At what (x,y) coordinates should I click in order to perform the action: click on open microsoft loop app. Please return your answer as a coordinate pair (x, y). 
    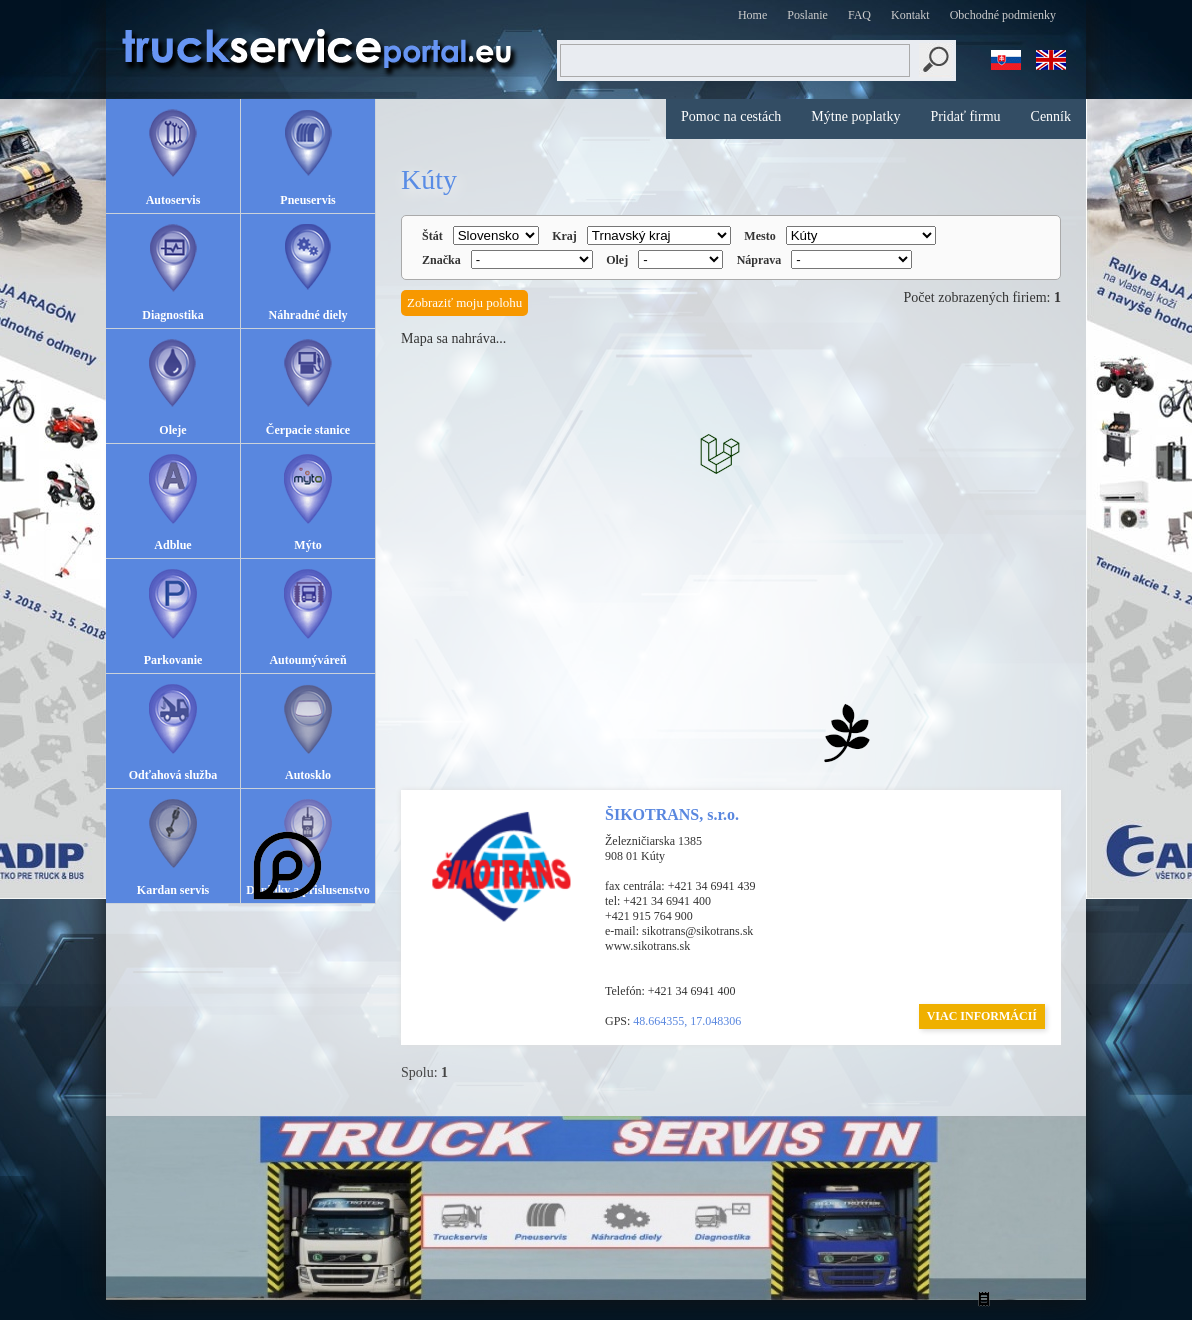
    Looking at the image, I should click on (287, 865).